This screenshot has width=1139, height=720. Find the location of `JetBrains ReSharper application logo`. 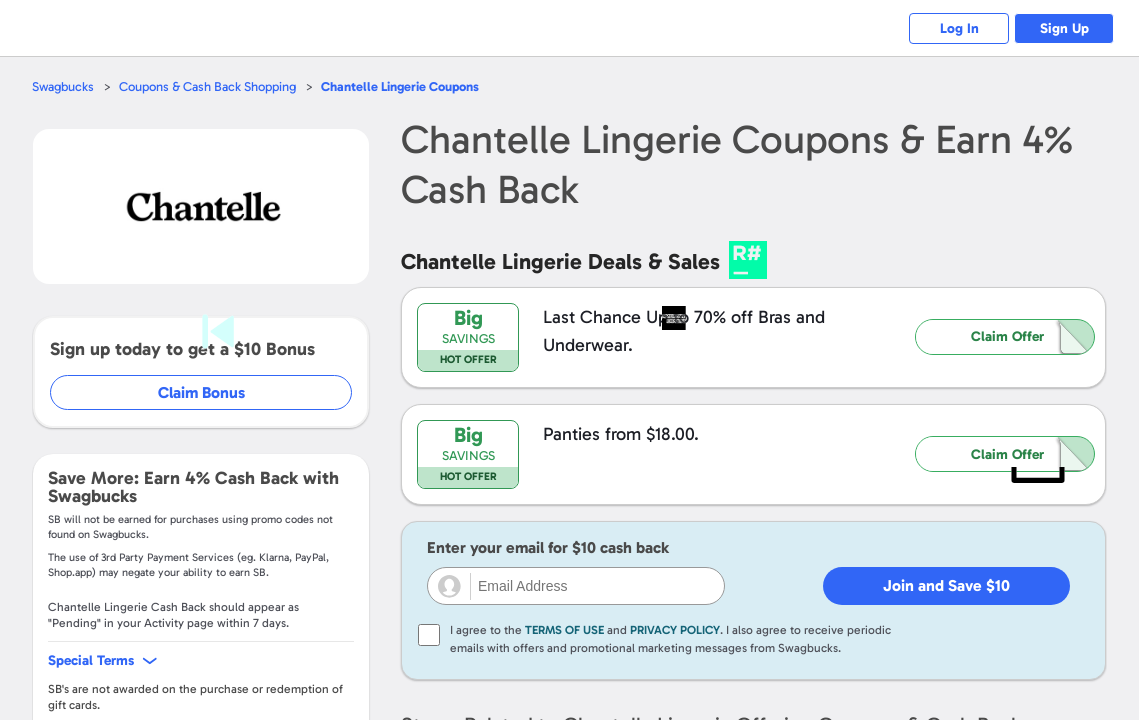

JetBrains ReSharper application logo is located at coordinates (748, 260).